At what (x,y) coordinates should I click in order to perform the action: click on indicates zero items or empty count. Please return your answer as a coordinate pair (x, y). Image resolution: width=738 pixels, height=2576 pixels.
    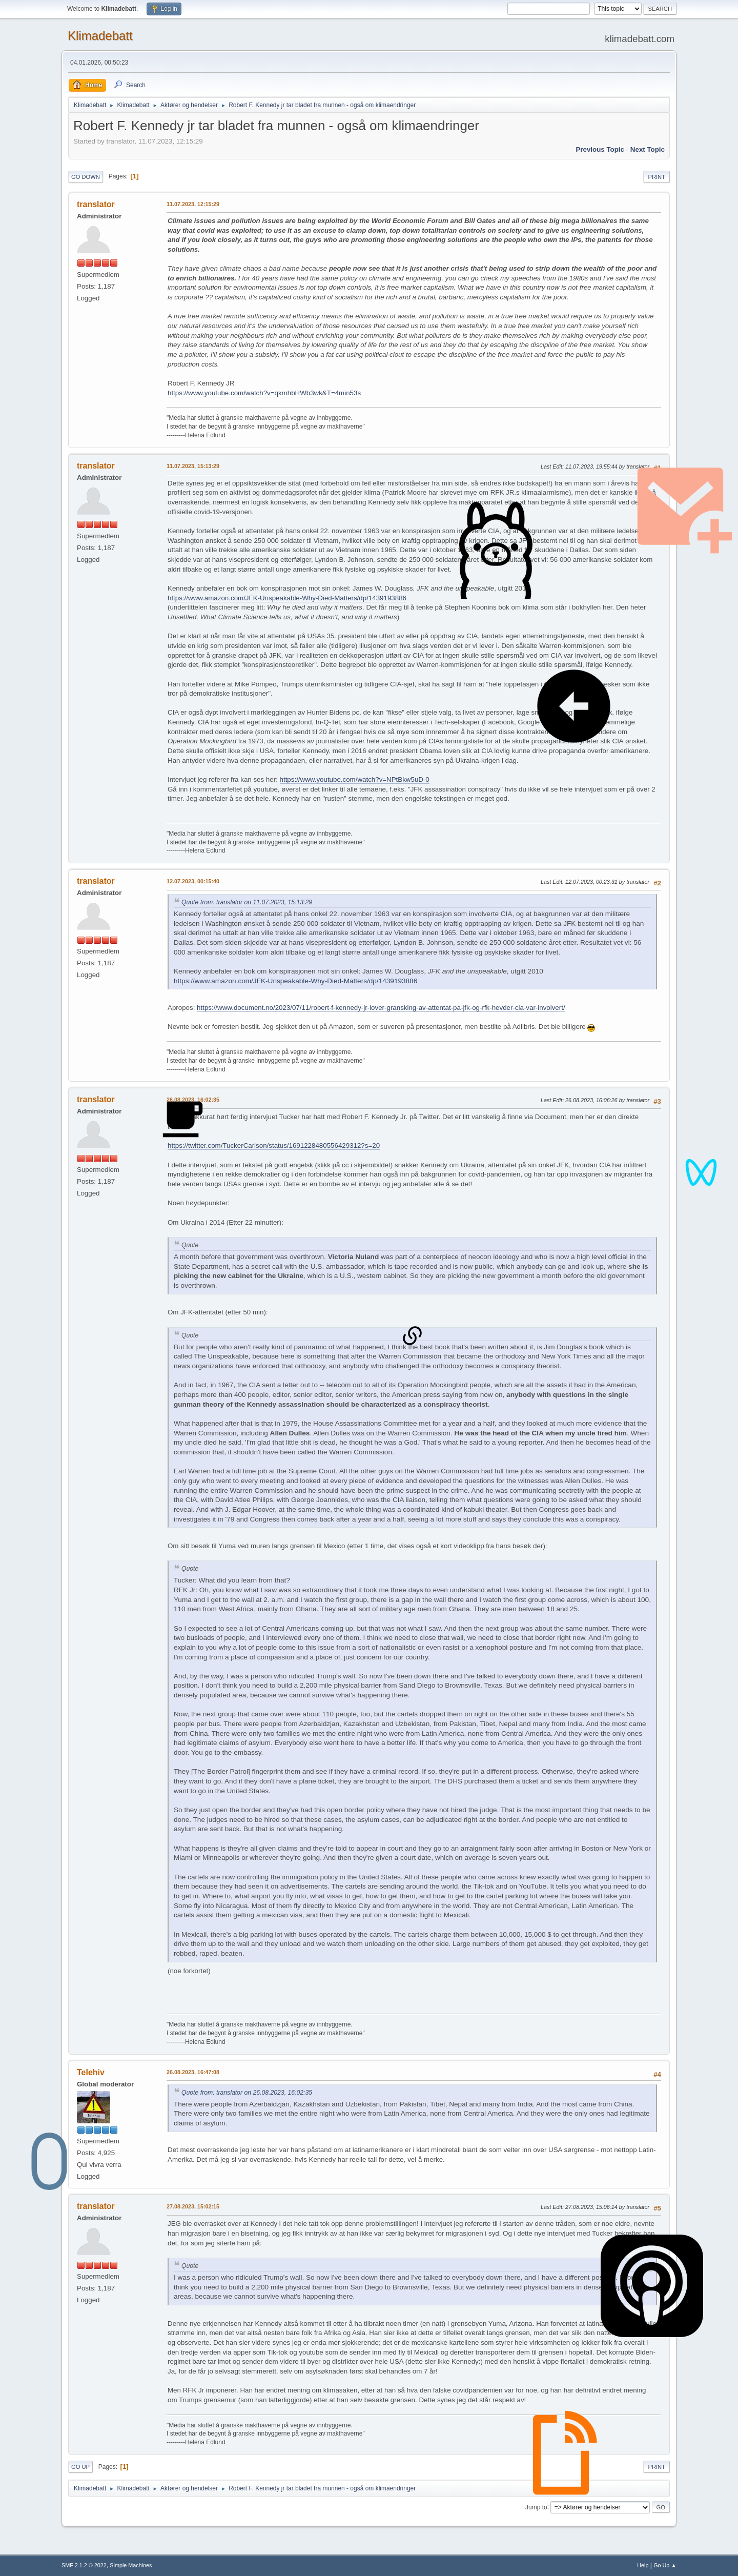
    Looking at the image, I should click on (49, 2161).